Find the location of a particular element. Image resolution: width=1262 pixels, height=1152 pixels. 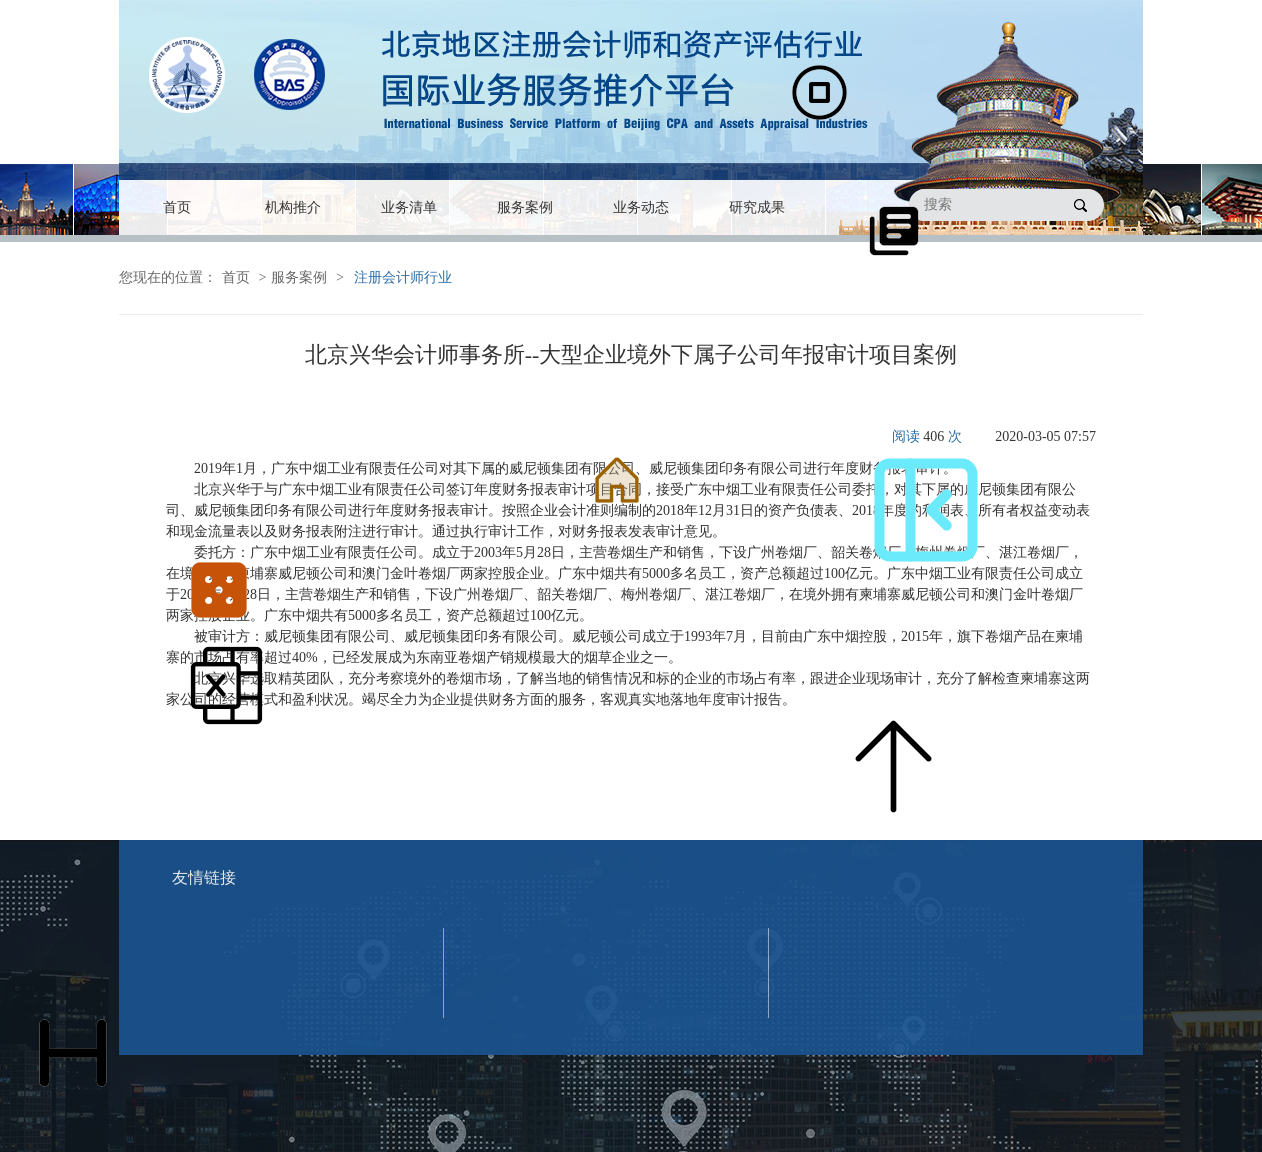

access your document library is located at coordinates (894, 231).